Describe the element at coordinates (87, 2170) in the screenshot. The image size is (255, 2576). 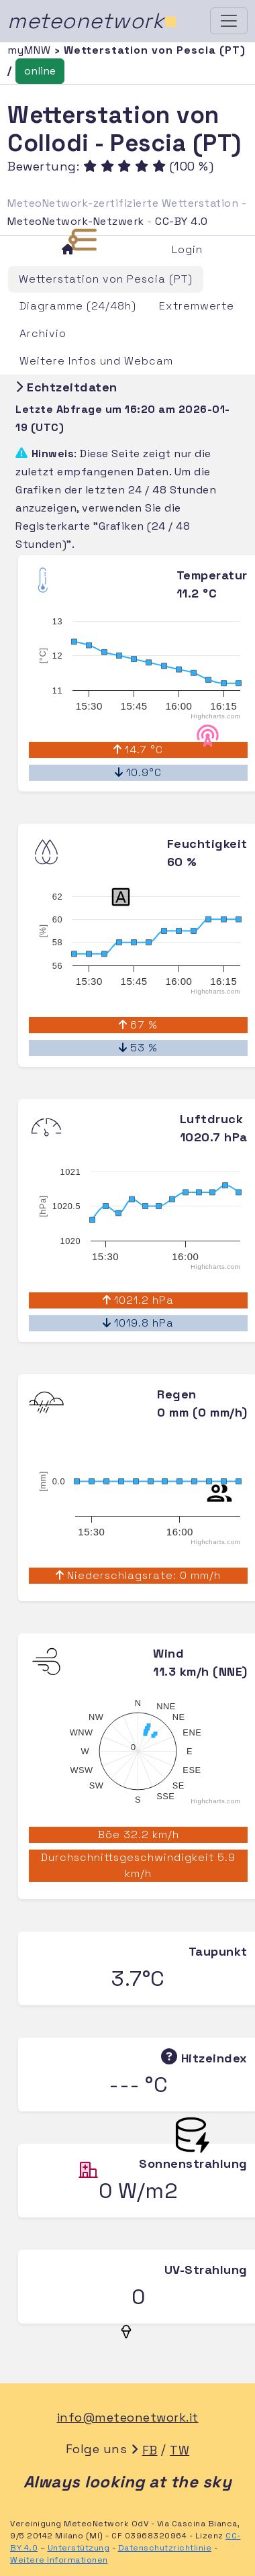
I see `find nearby hospitals or medical facilities` at that location.